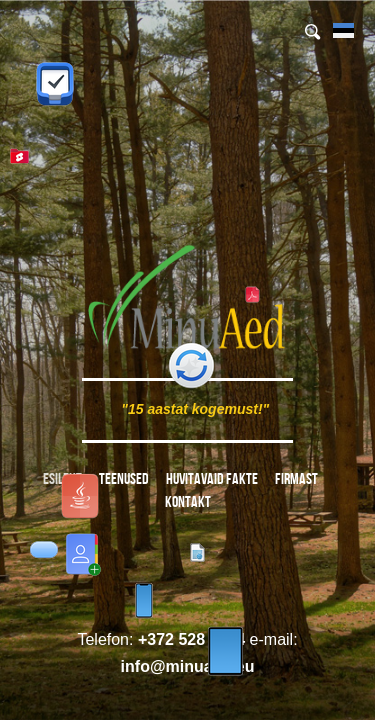 This screenshot has height=720, width=375. I want to click on iPad Air M2 device icon, so click(225, 651).